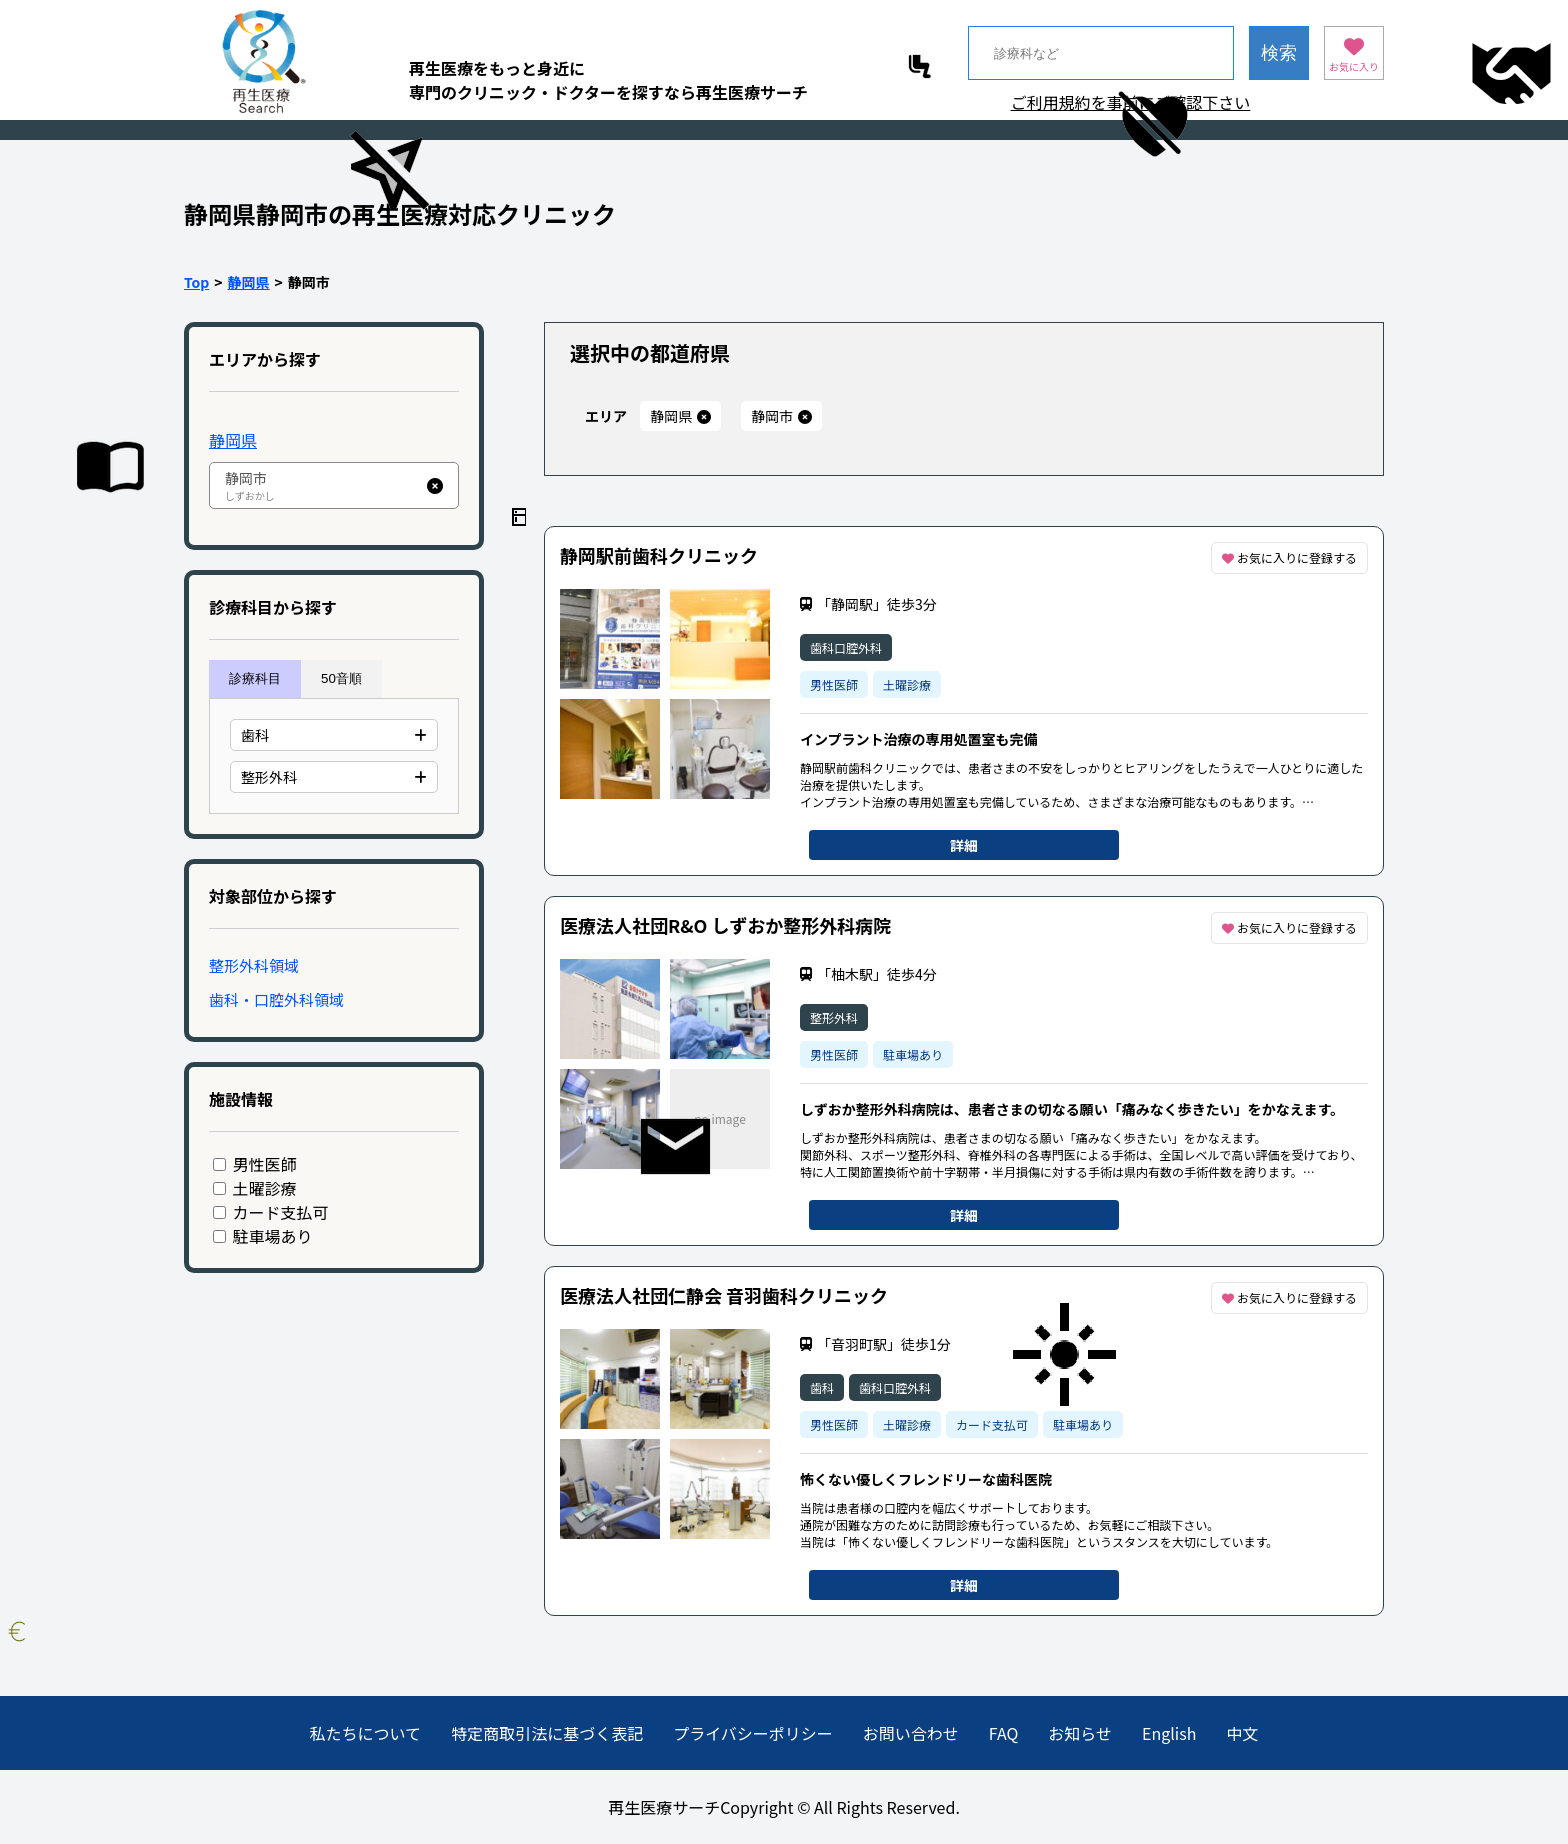 This screenshot has height=1844, width=1568. Describe the element at coordinates (1153, 124) in the screenshot. I see `remove from favorites` at that location.